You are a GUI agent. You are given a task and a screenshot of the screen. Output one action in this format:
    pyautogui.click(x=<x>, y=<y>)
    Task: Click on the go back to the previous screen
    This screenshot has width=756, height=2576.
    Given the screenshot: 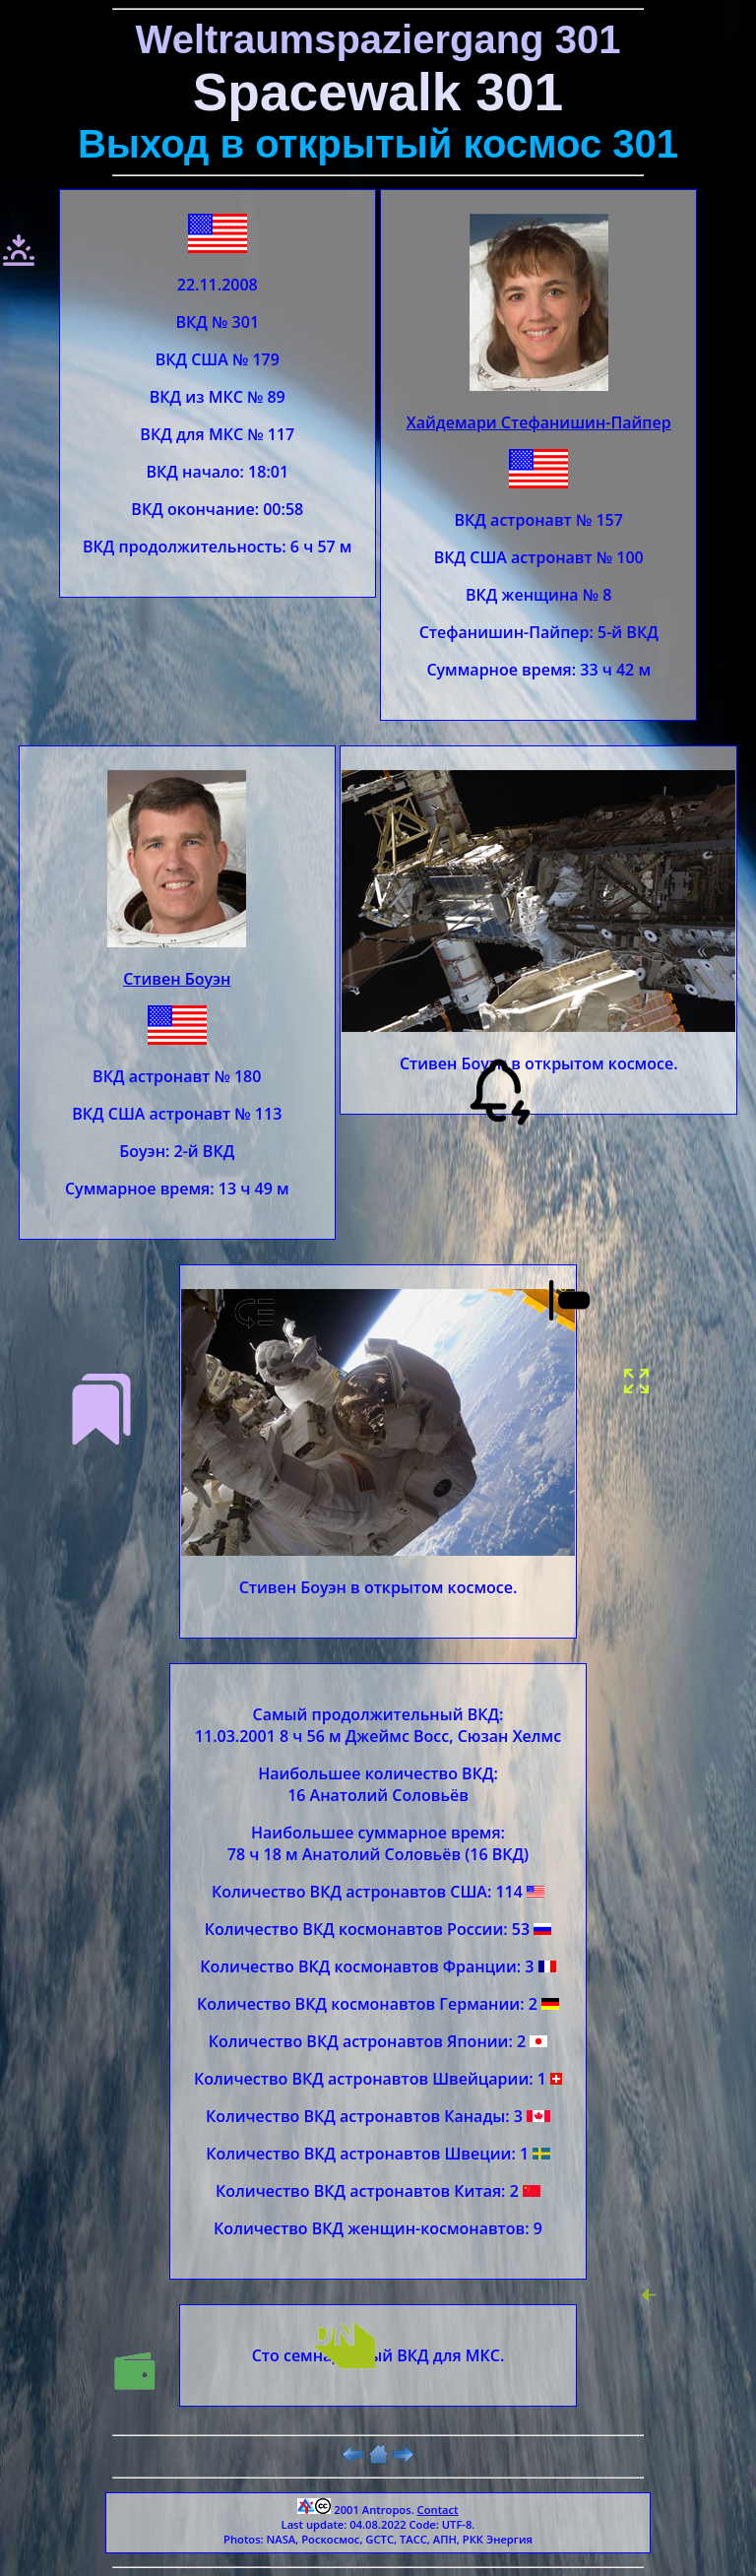 What is the action you would take?
    pyautogui.click(x=649, y=2294)
    